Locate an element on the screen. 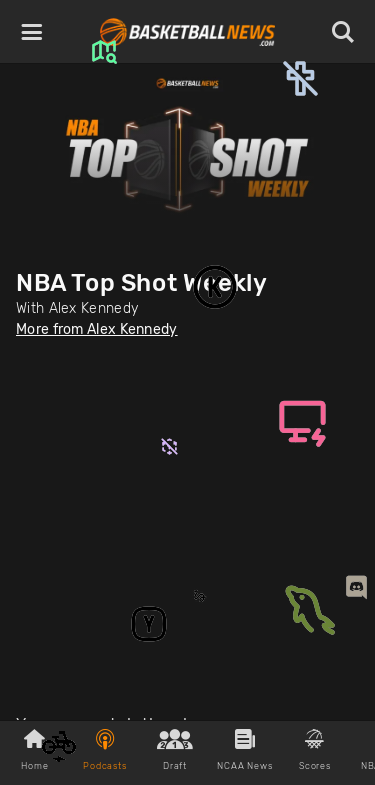 The height and width of the screenshot is (785, 375). indicates items starting with the letter Y is located at coordinates (149, 624).